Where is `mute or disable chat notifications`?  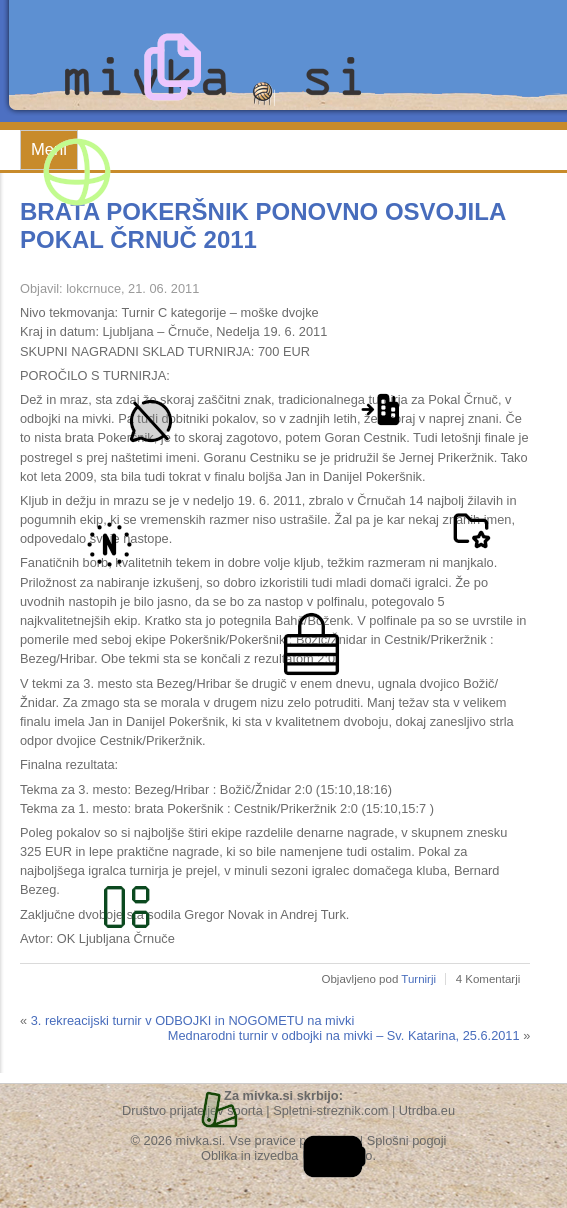 mute or disable chat notifications is located at coordinates (151, 421).